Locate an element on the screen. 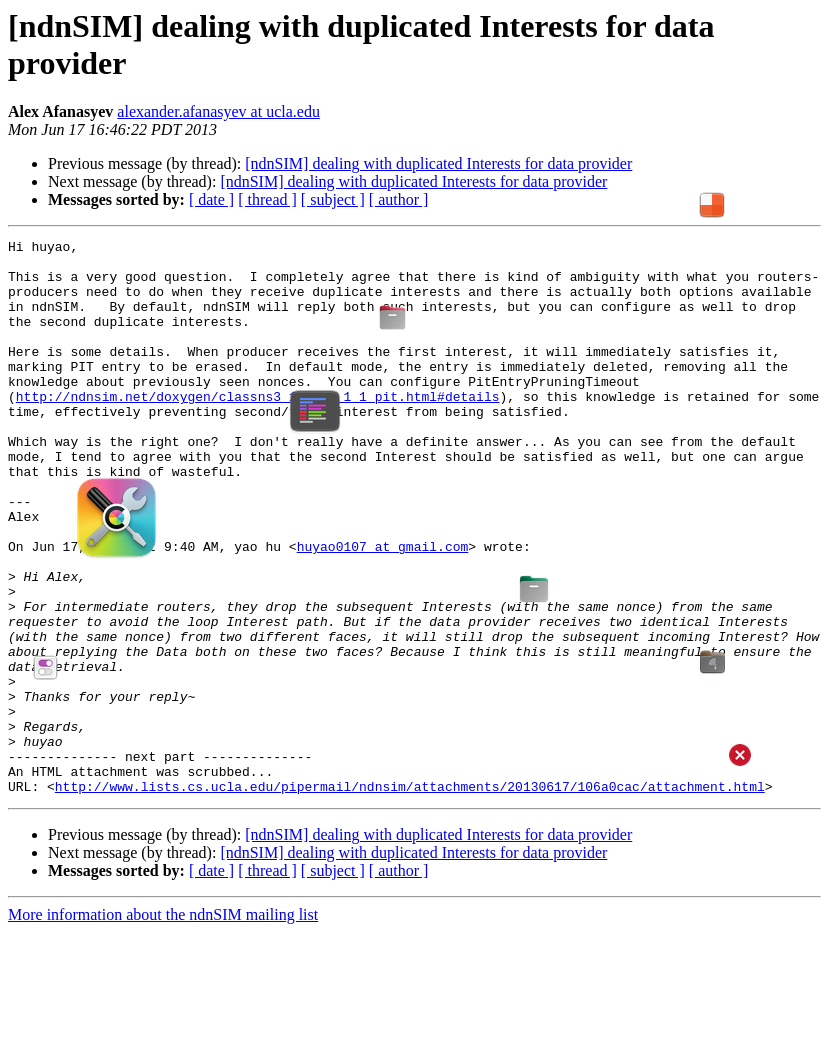 This screenshot has width=829, height=1043. stop or cancel the current process is located at coordinates (740, 755).